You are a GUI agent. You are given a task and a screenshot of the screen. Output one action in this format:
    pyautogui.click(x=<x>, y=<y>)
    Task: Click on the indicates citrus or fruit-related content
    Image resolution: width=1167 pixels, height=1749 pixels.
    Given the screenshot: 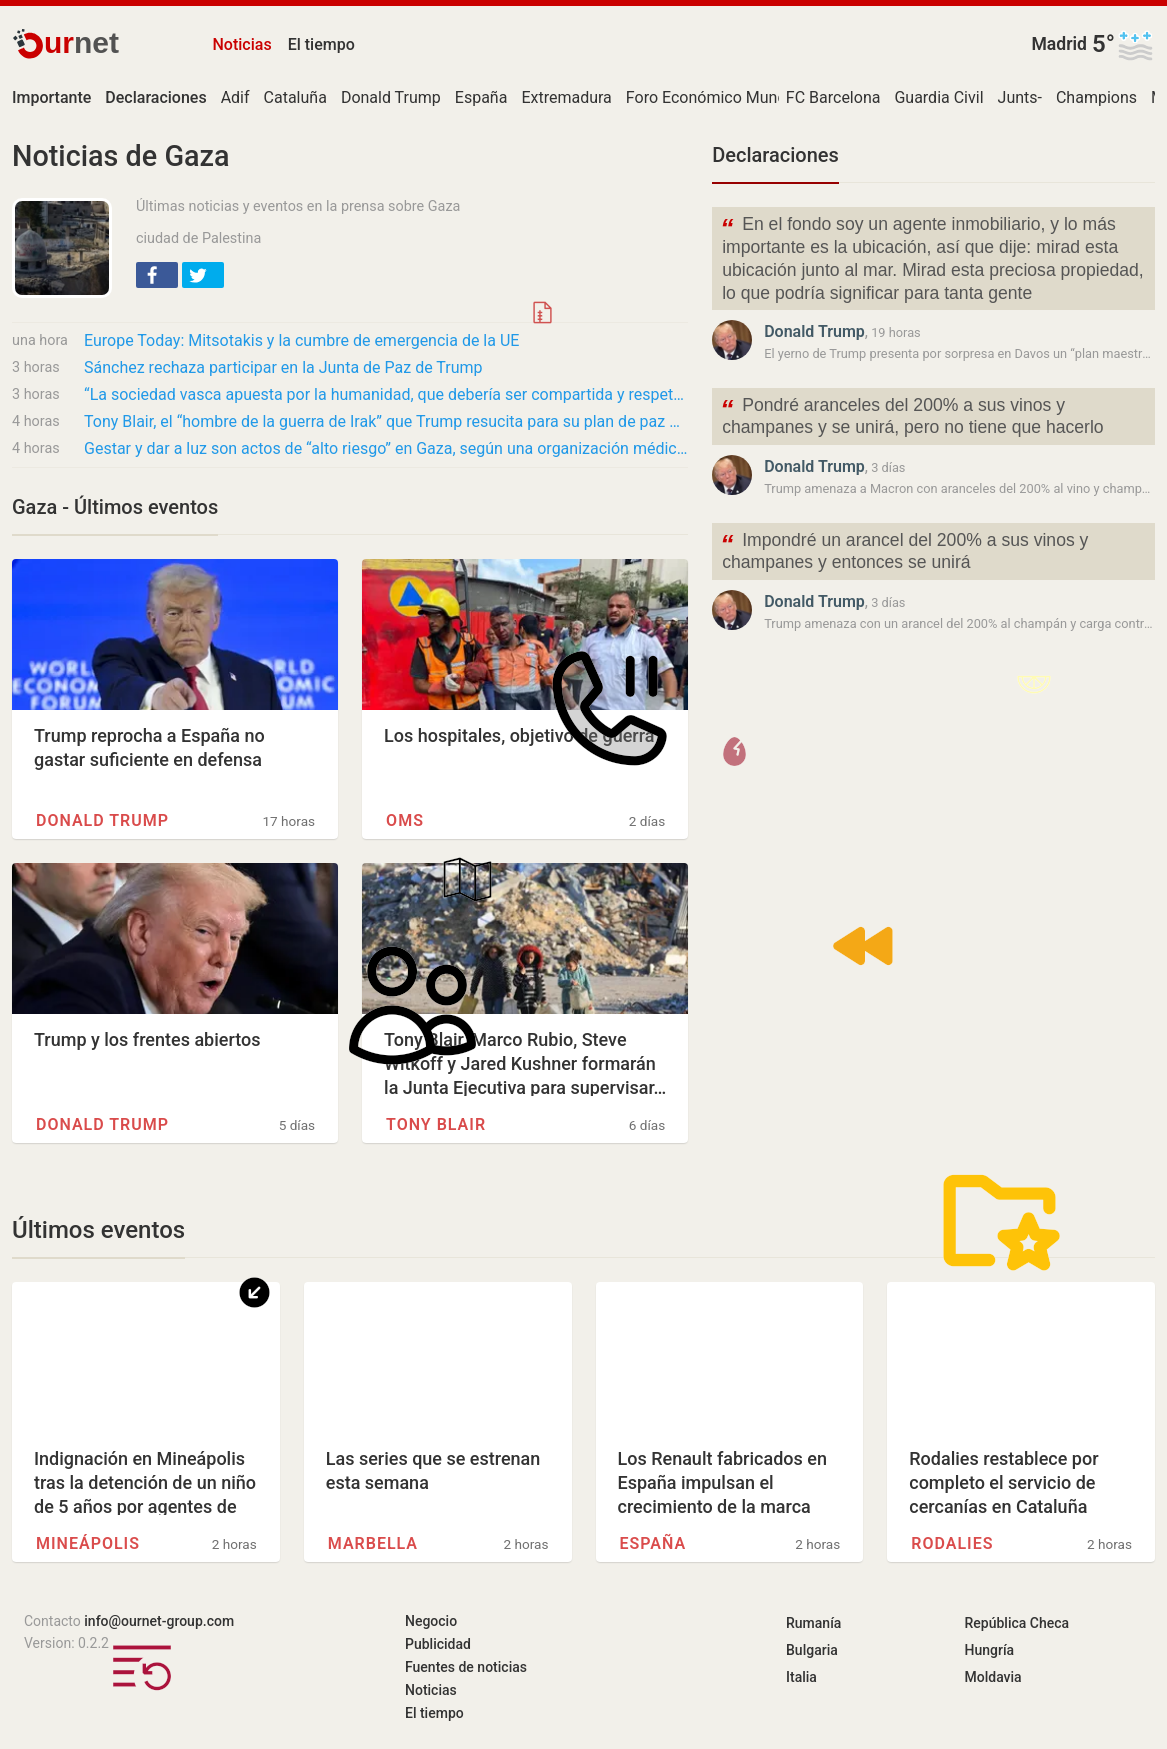 What is the action you would take?
    pyautogui.click(x=1034, y=682)
    